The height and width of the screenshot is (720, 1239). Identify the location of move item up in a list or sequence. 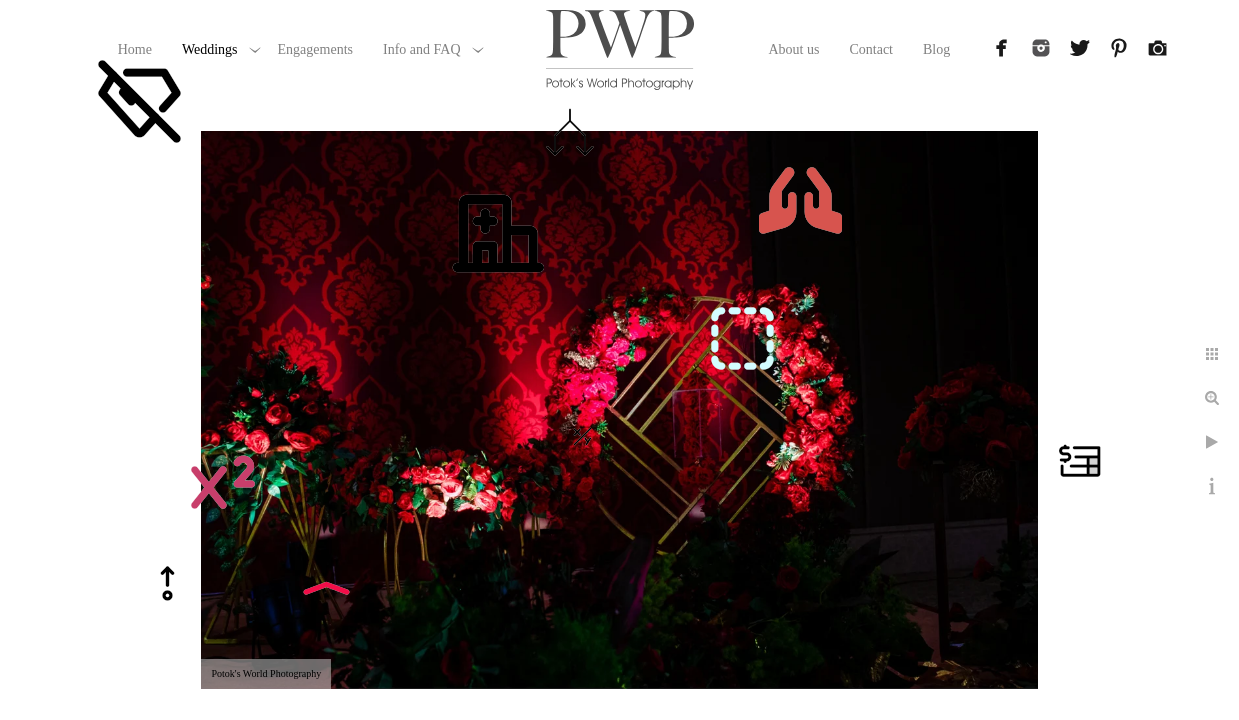
(167, 583).